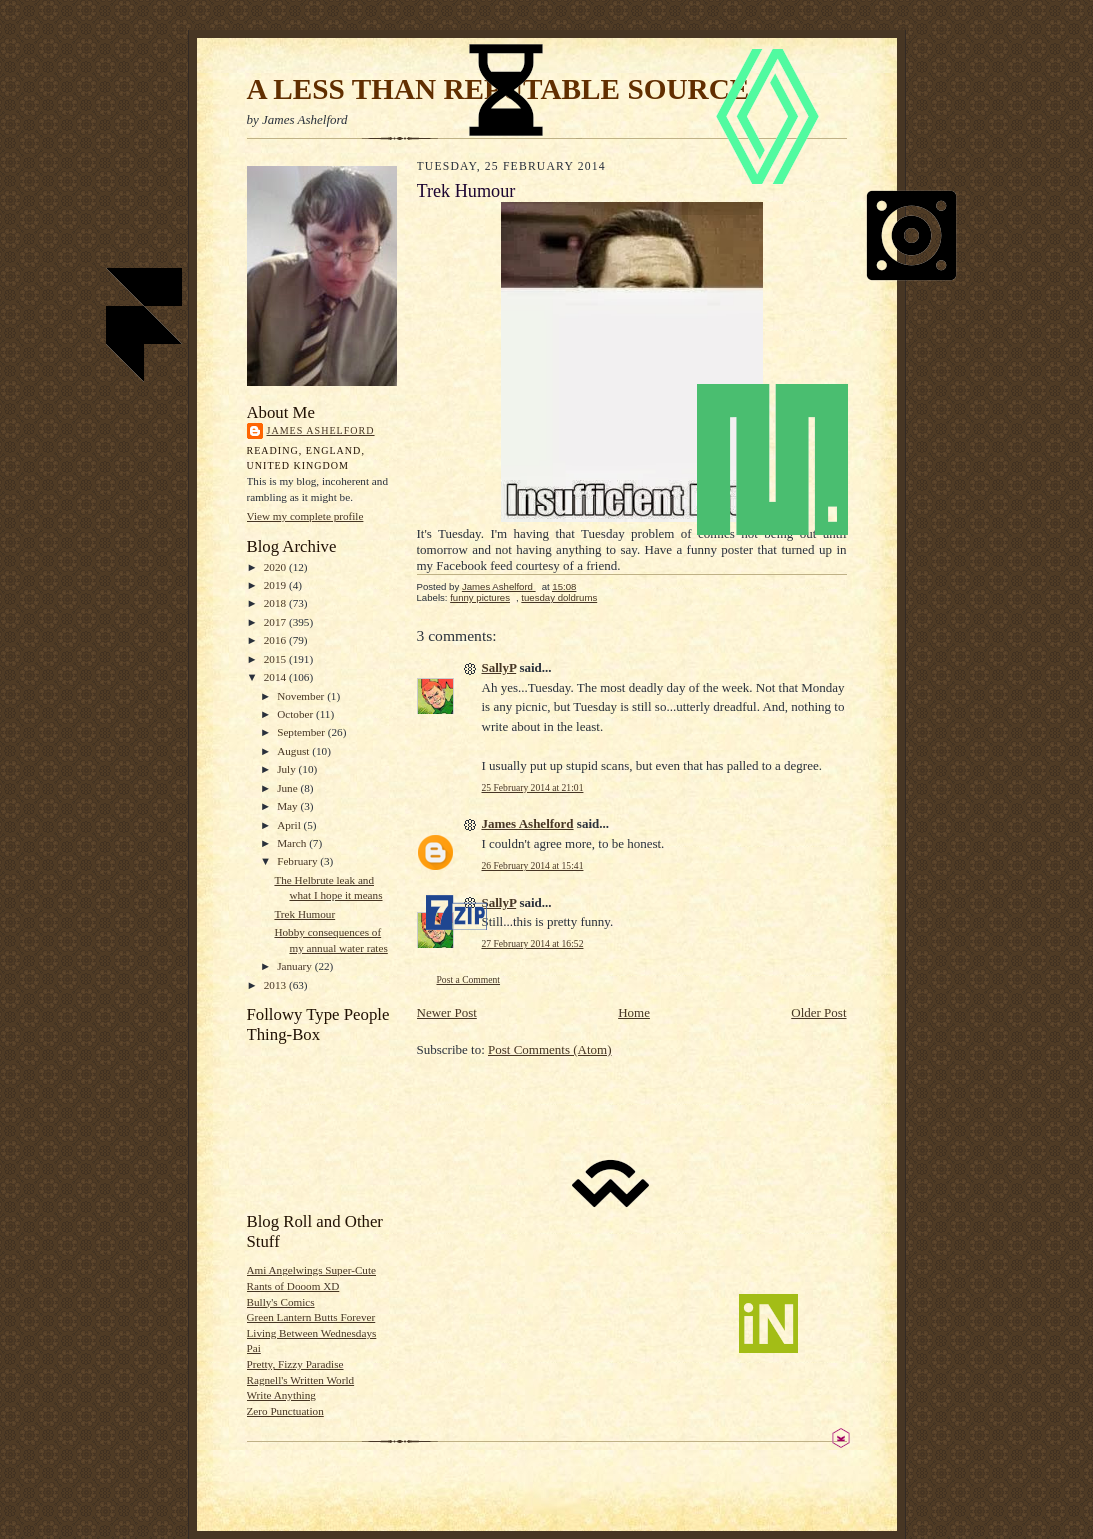 The image size is (1093, 1539). What do you see at coordinates (841, 1438) in the screenshot?
I see `kirby CMS logo` at bounding box center [841, 1438].